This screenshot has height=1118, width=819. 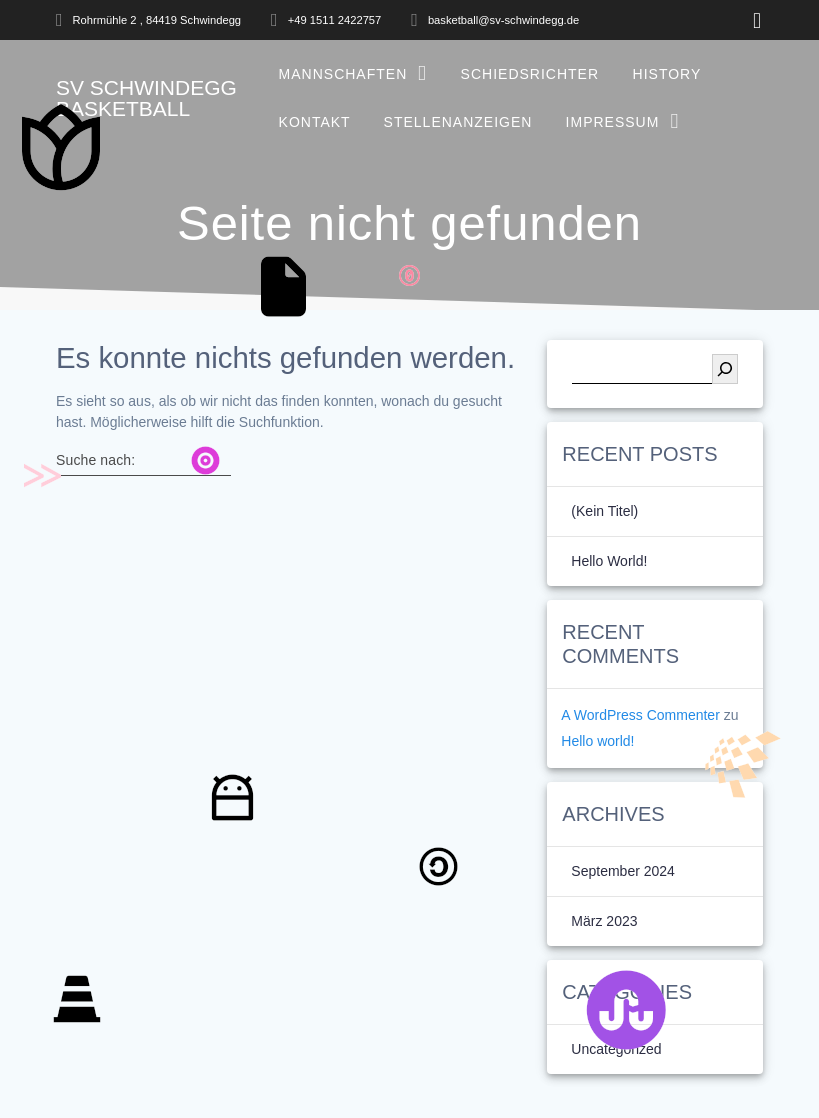 I want to click on access nature or garden-related features, so click(x=61, y=147).